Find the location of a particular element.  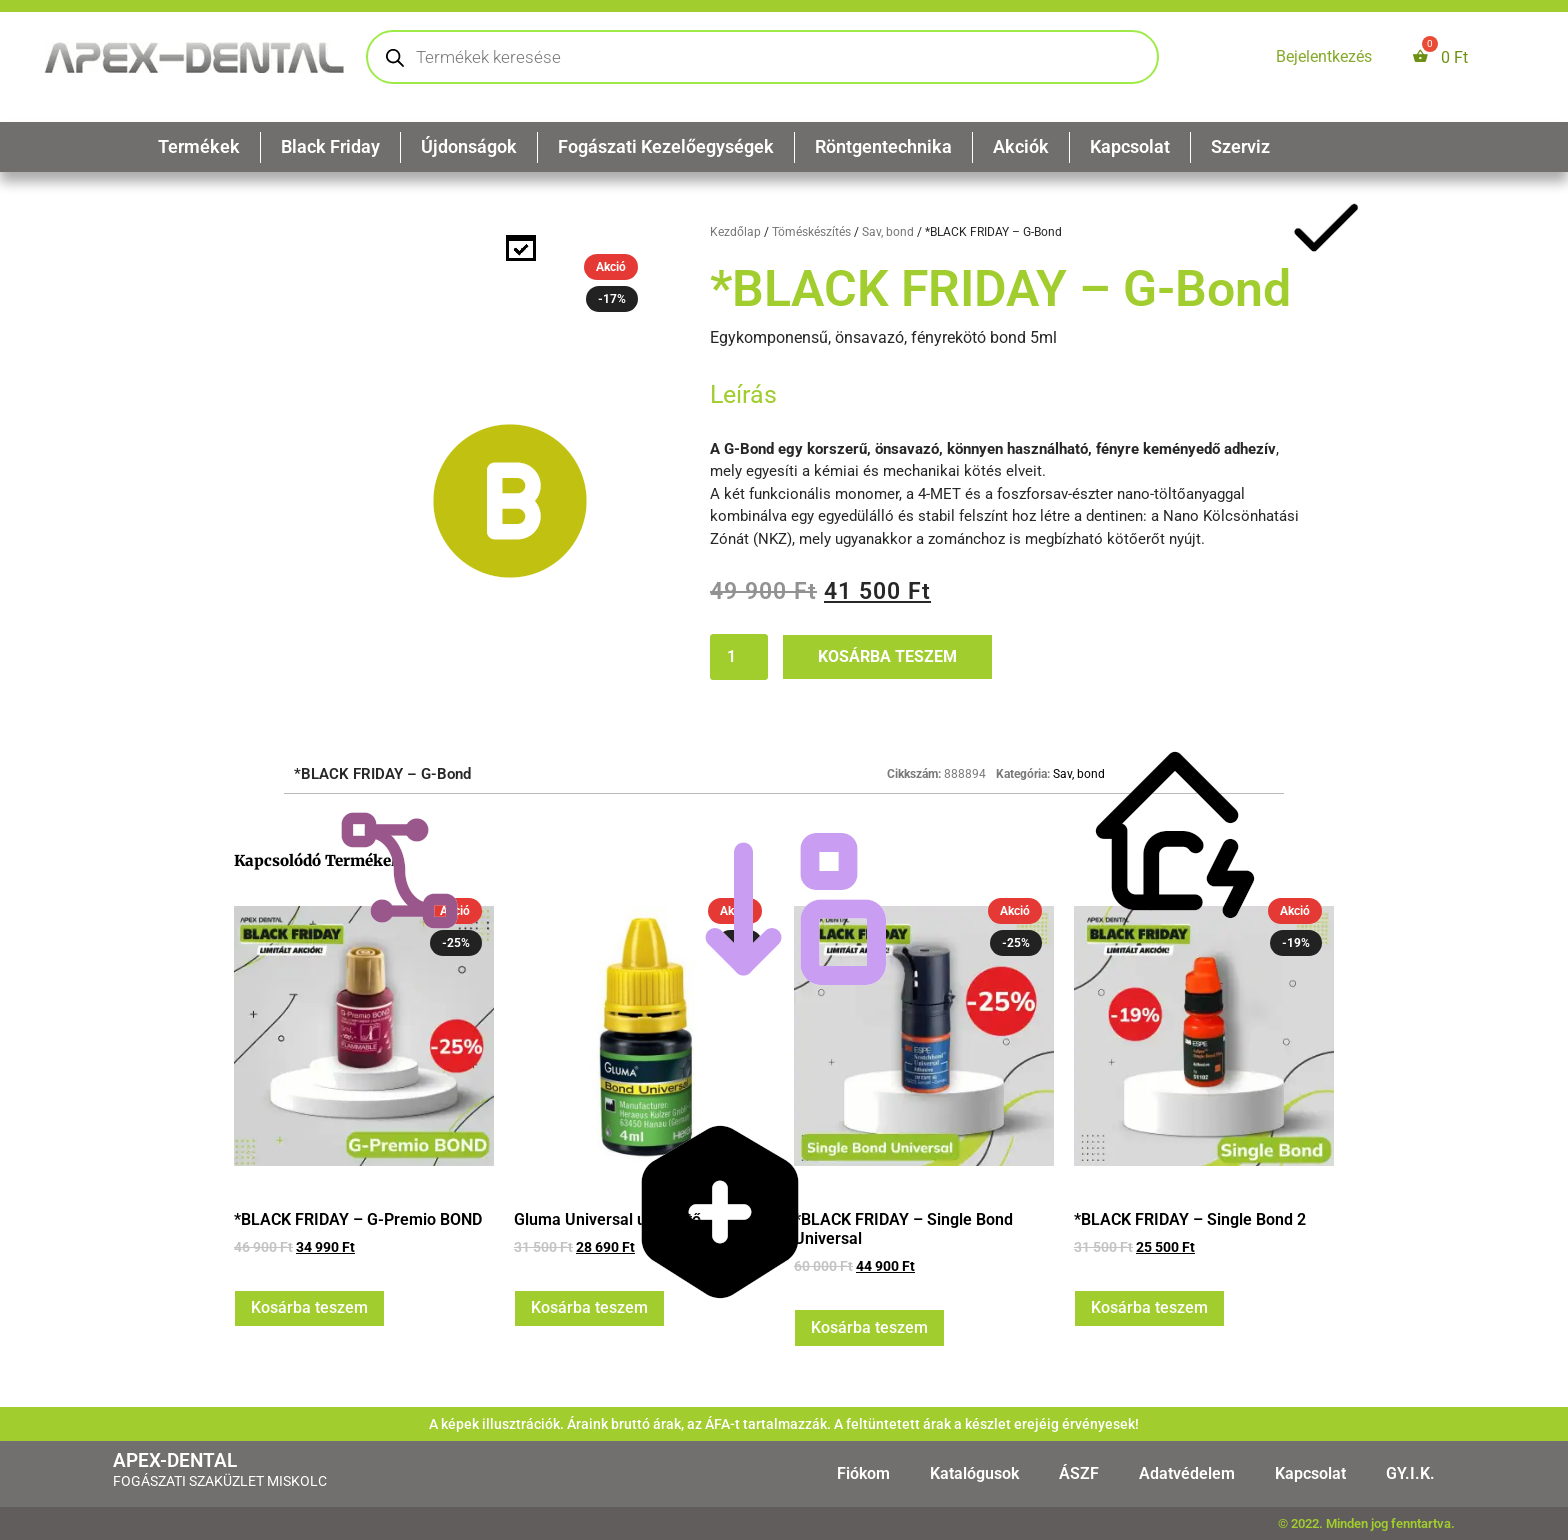

home energy or power settings is located at coordinates (1175, 831).